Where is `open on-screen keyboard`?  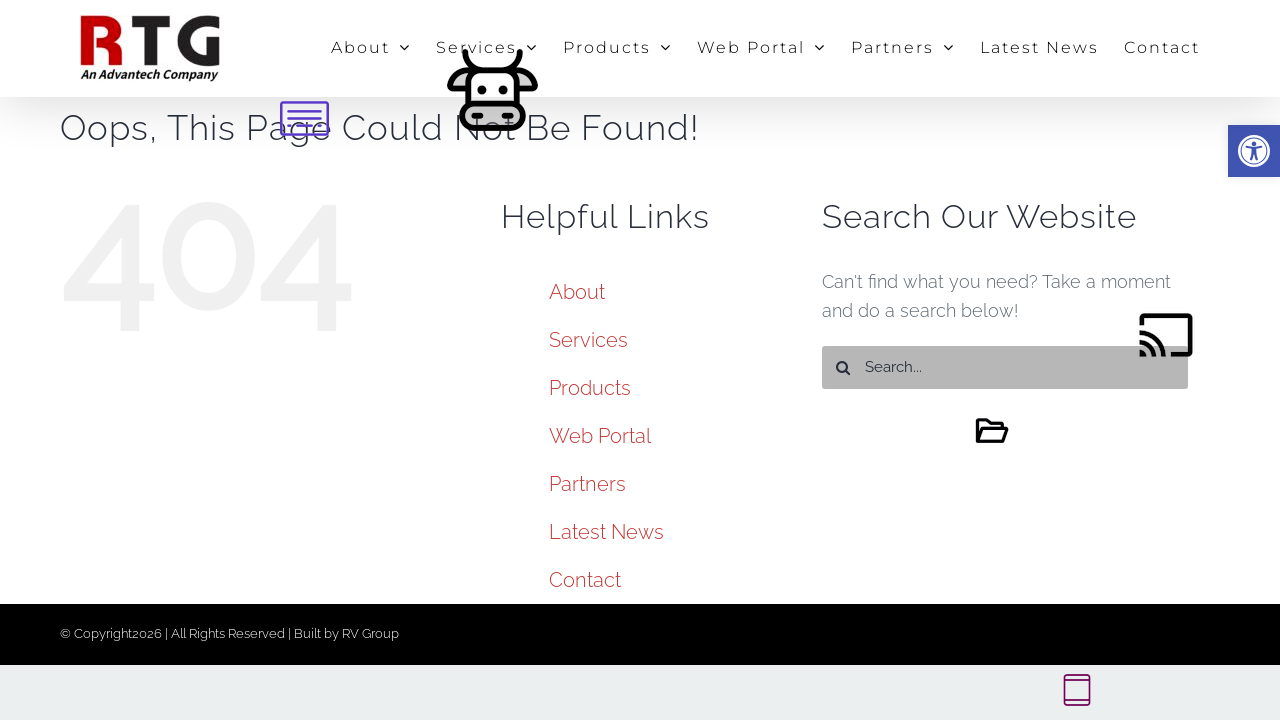
open on-screen keyboard is located at coordinates (304, 118).